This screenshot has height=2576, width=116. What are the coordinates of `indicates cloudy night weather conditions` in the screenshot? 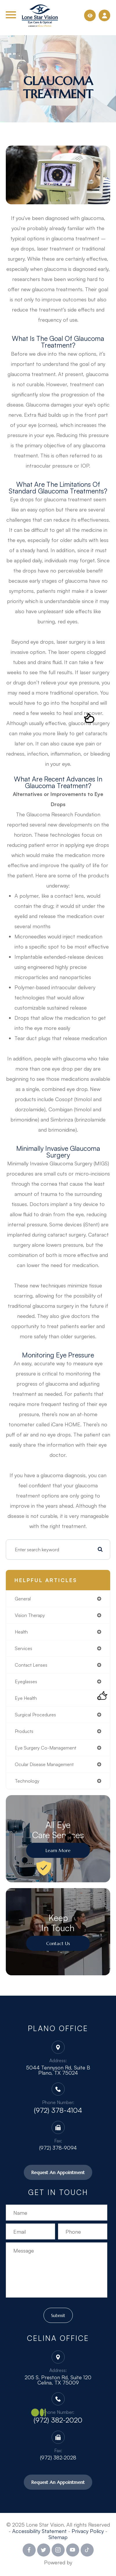 It's located at (102, 1695).